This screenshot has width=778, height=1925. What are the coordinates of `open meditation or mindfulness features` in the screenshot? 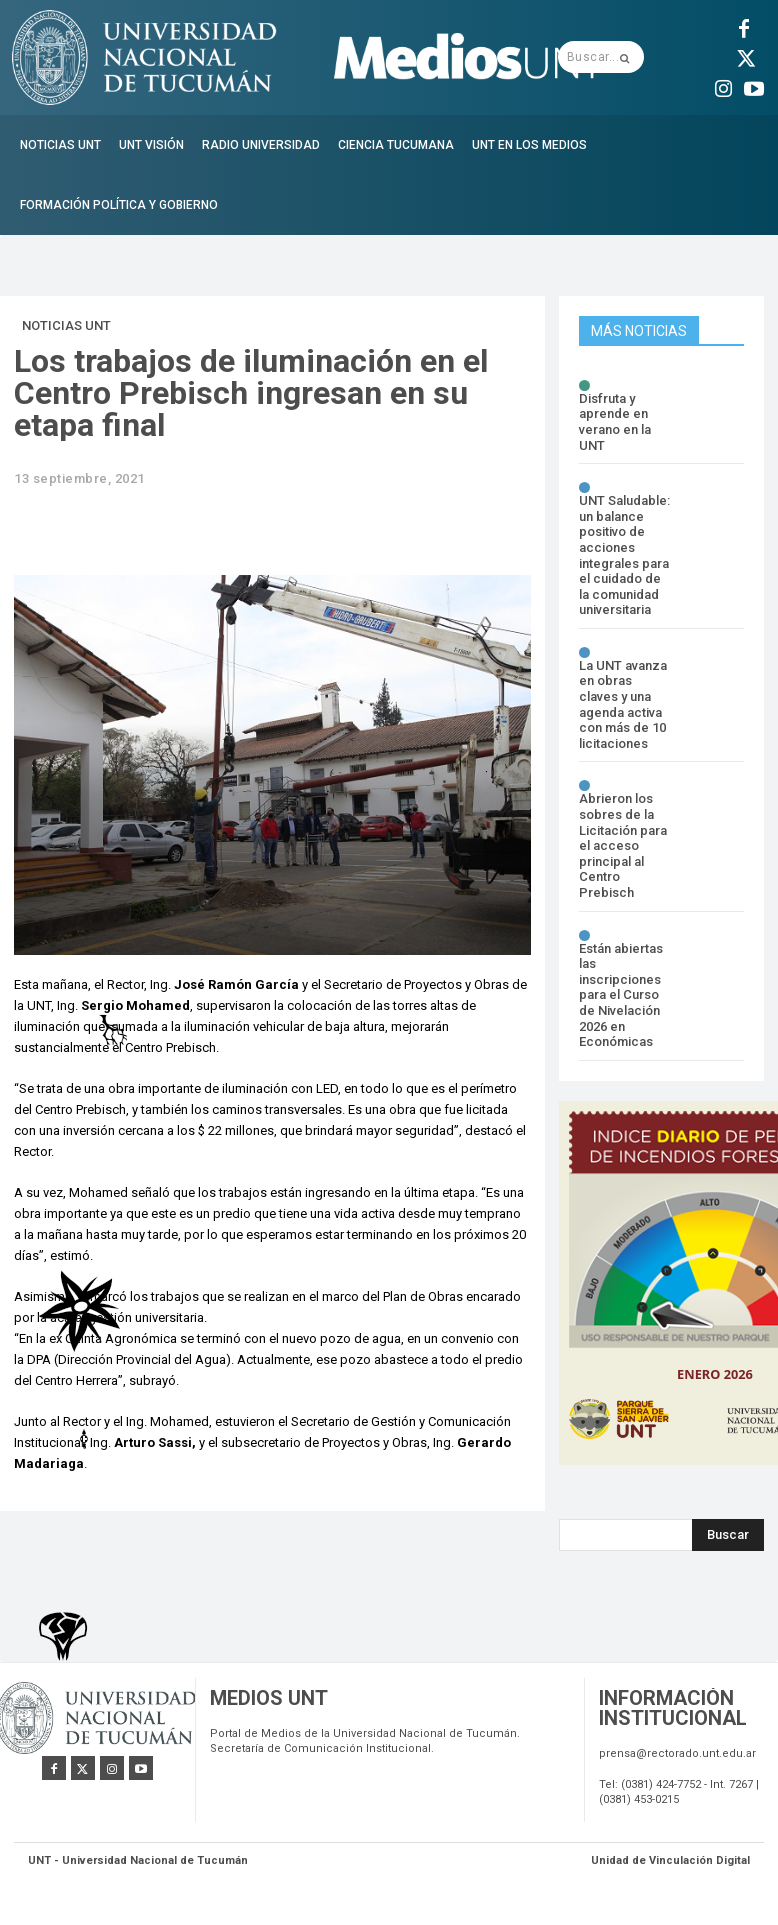 It's located at (79, 1311).